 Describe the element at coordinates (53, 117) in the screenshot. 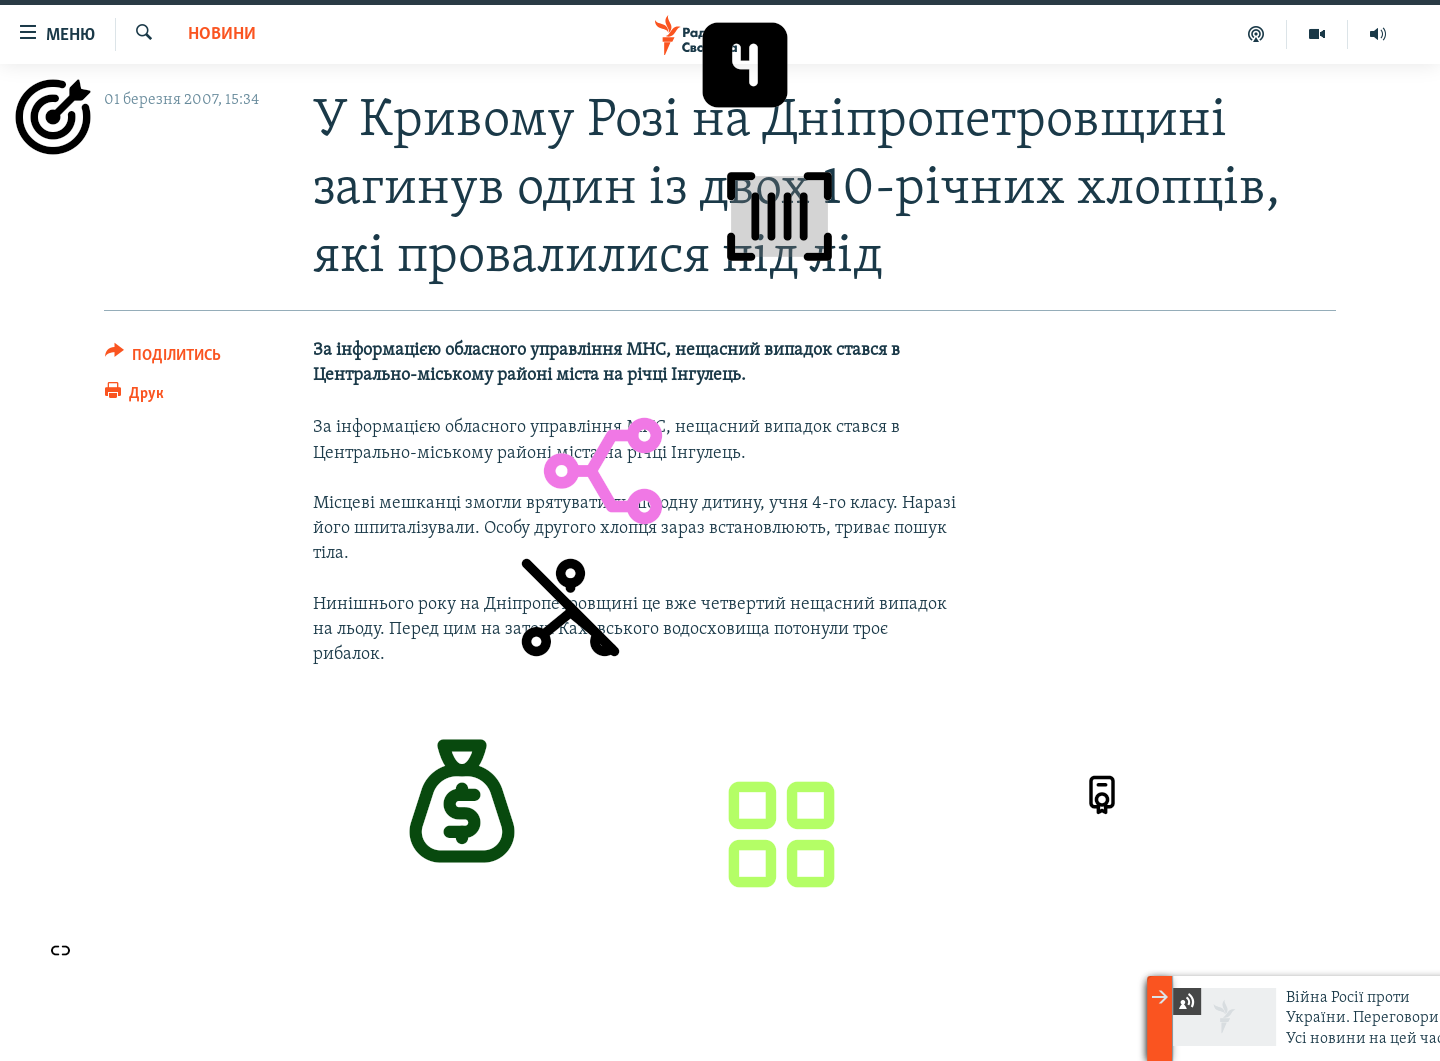

I see `view project goals or milestones` at that location.